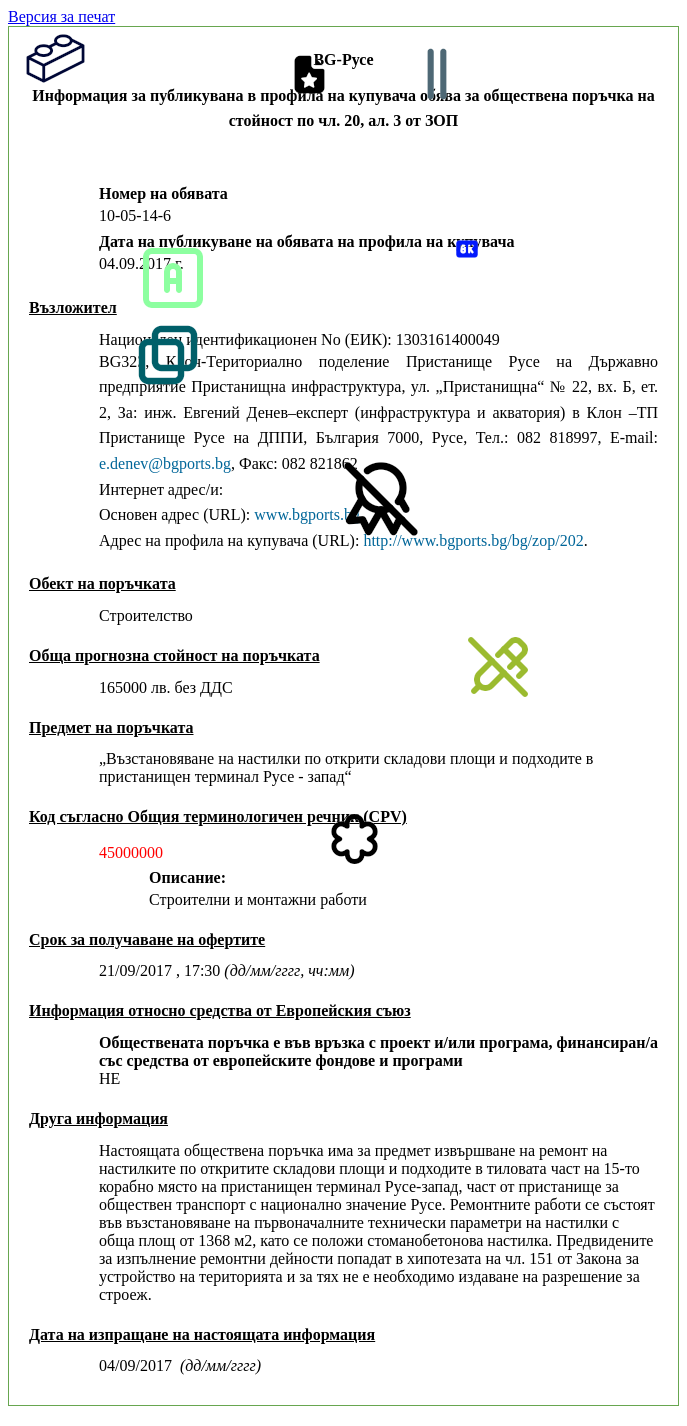  Describe the element at coordinates (355, 839) in the screenshot. I see `indicates a michelin star rating or award` at that location.